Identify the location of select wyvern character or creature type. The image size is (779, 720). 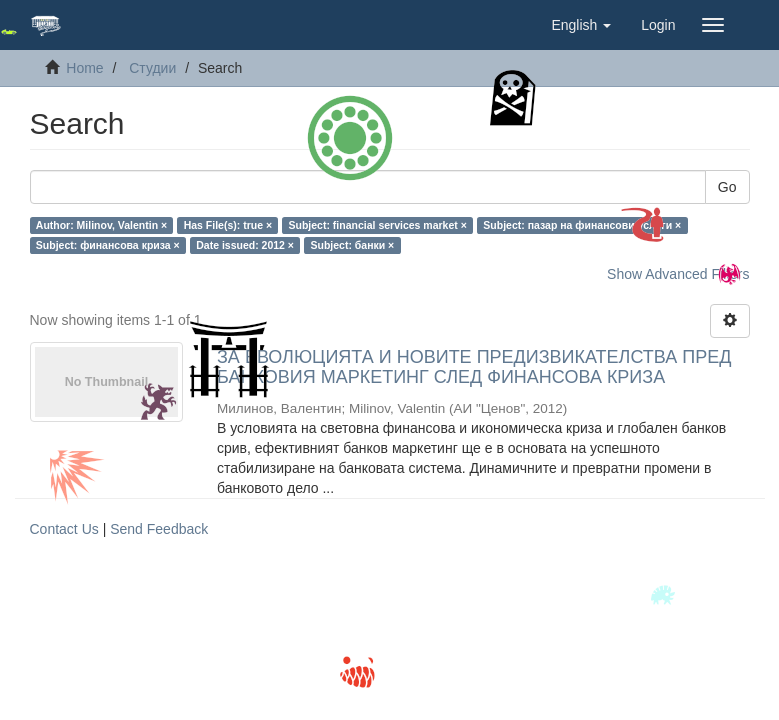
(729, 274).